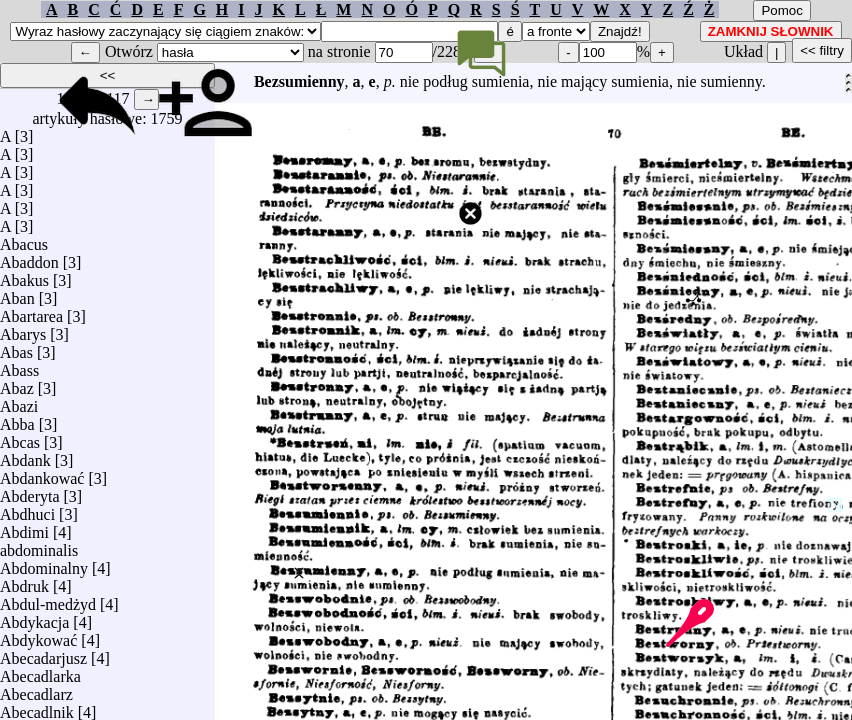  What do you see at coordinates (205, 102) in the screenshot?
I see `add a new contact` at bounding box center [205, 102].